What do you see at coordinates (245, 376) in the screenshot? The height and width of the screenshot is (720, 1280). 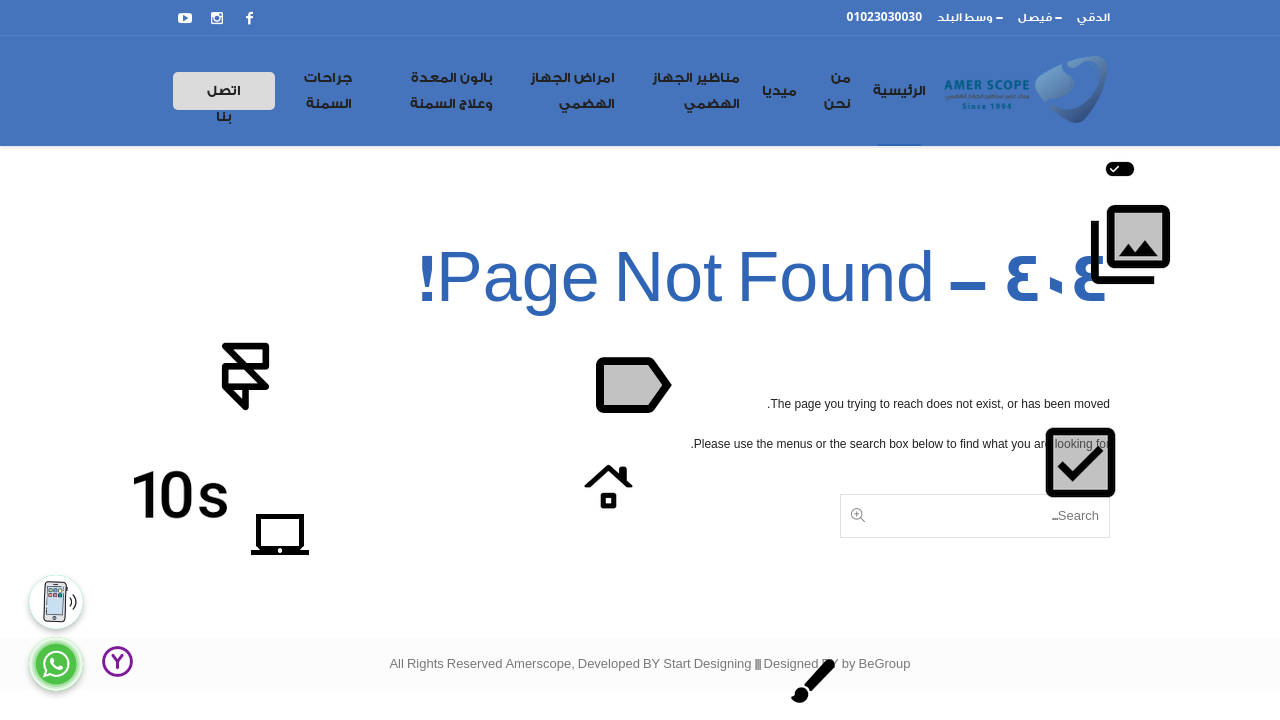 I see `open Framer design tool` at bounding box center [245, 376].